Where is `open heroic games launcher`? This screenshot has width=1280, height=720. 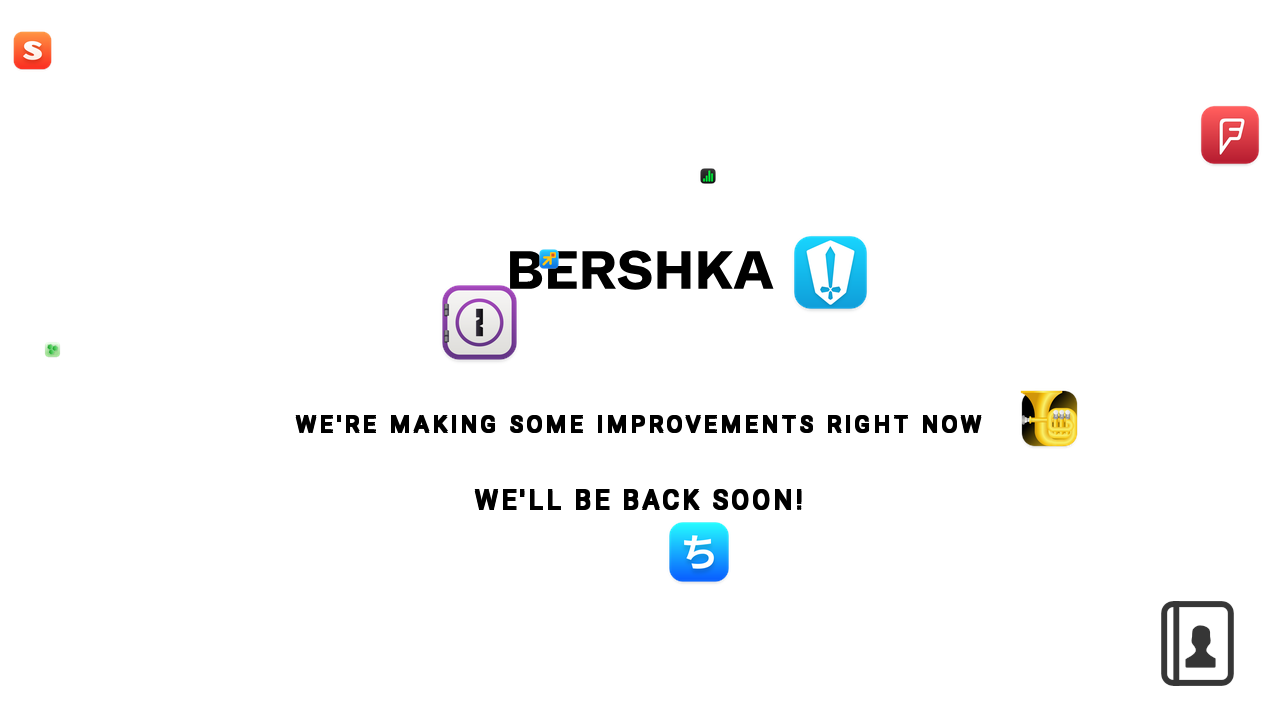
open heroic games launcher is located at coordinates (830, 272).